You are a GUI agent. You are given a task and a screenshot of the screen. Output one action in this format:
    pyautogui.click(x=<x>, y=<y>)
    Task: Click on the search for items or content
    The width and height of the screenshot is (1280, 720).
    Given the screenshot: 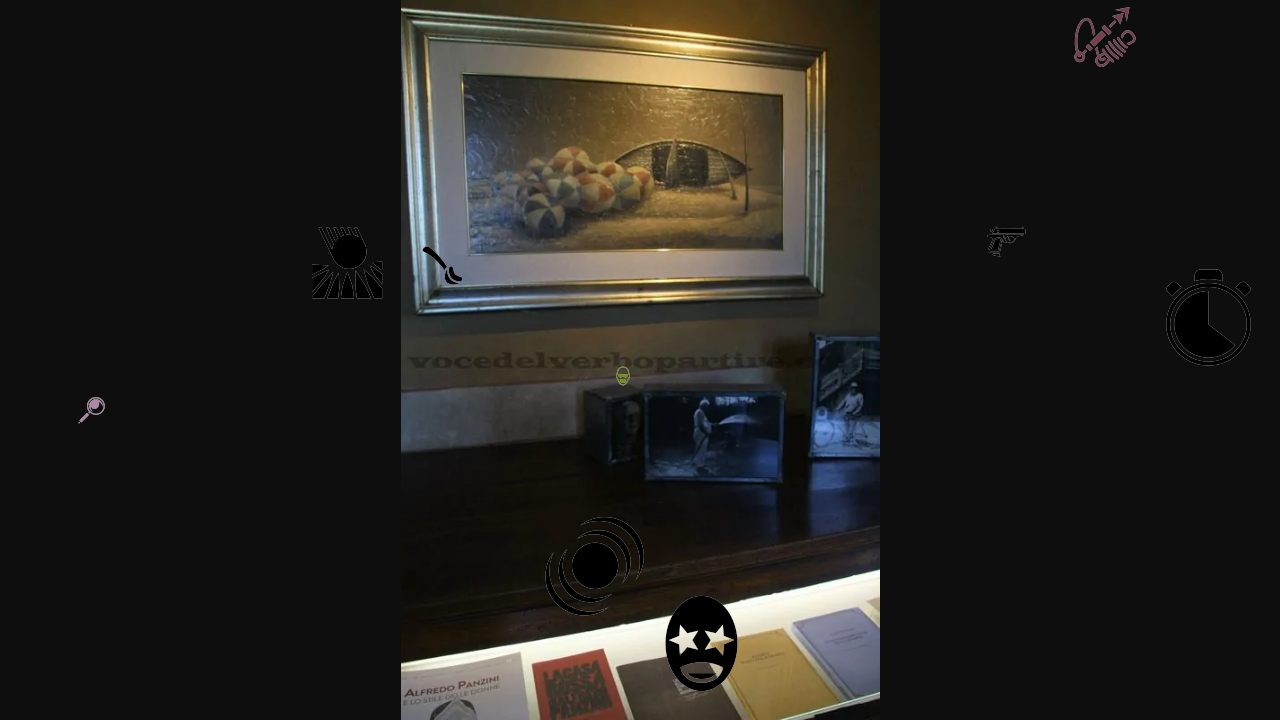 What is the action you would take?
    pyautogui.click(x=91, y=410)
    